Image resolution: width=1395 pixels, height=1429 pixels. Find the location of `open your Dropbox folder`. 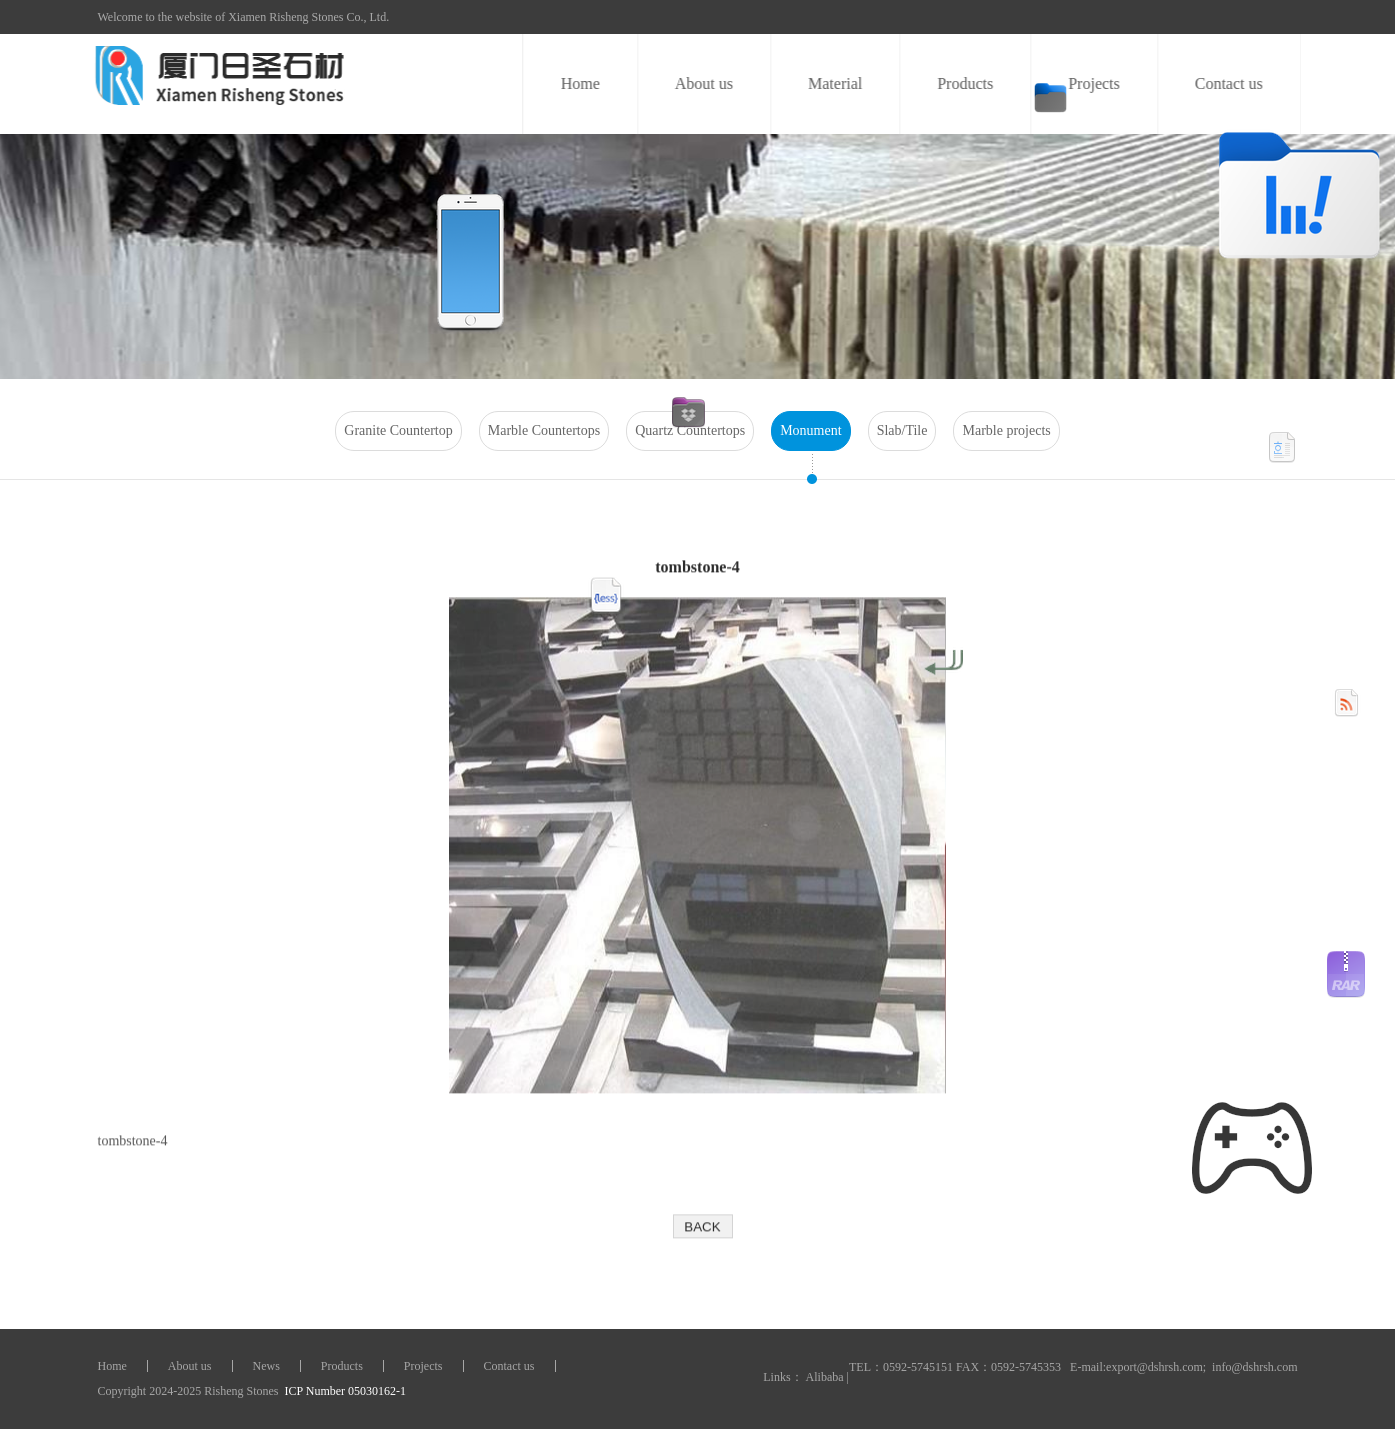

open your Dropbox folder is located at coordinates (688, 411).